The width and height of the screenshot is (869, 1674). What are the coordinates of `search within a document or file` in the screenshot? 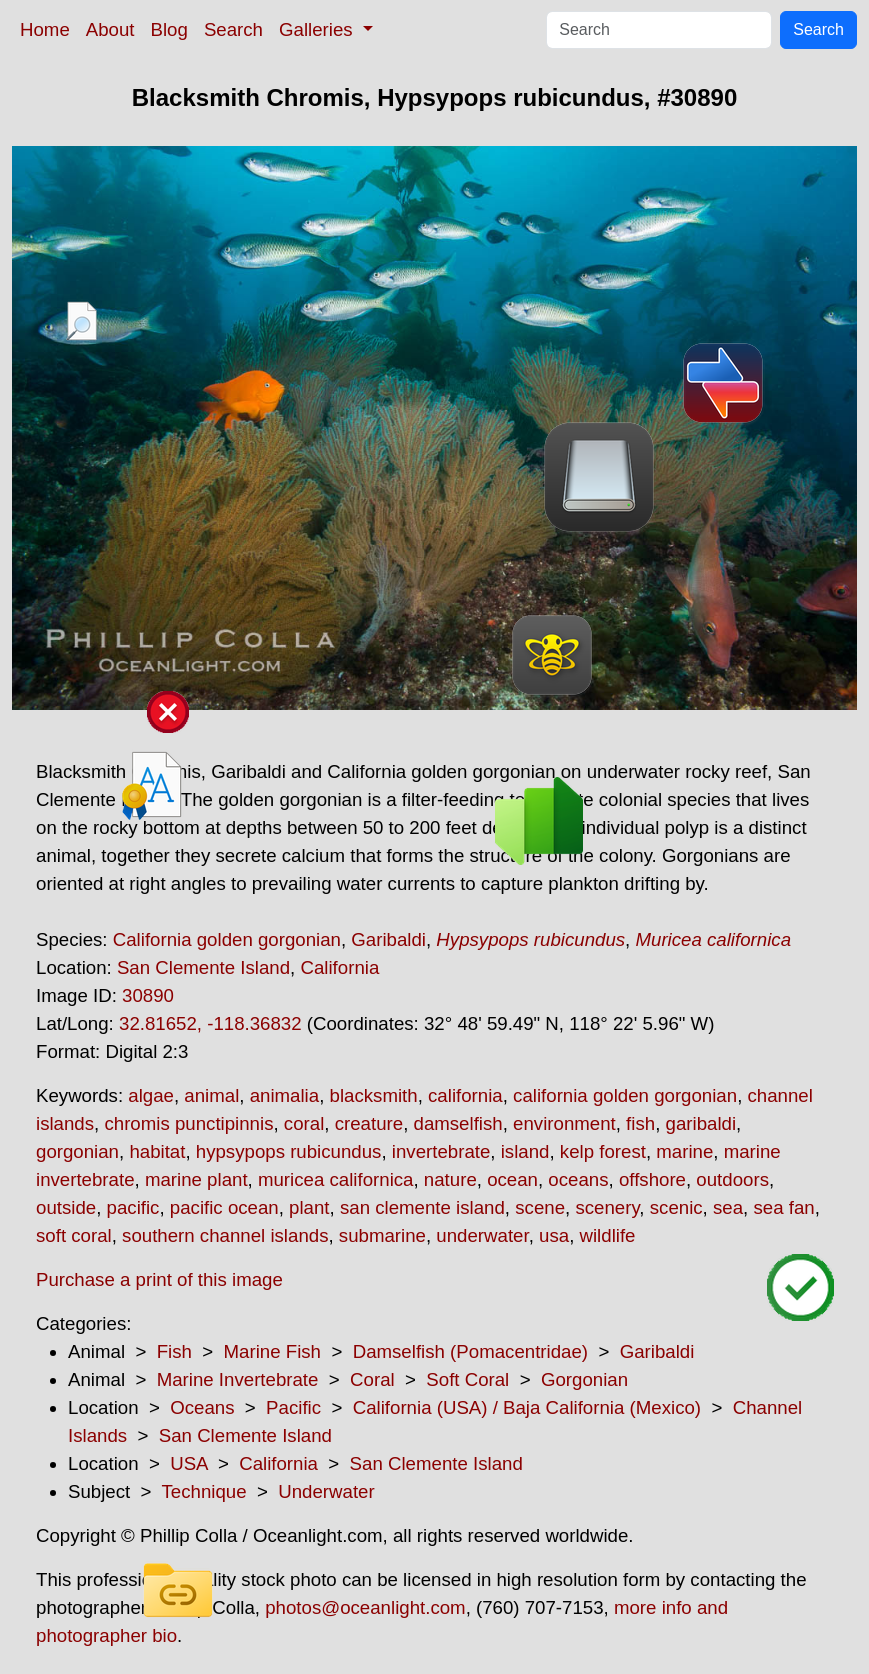 It's located at (82, 321).